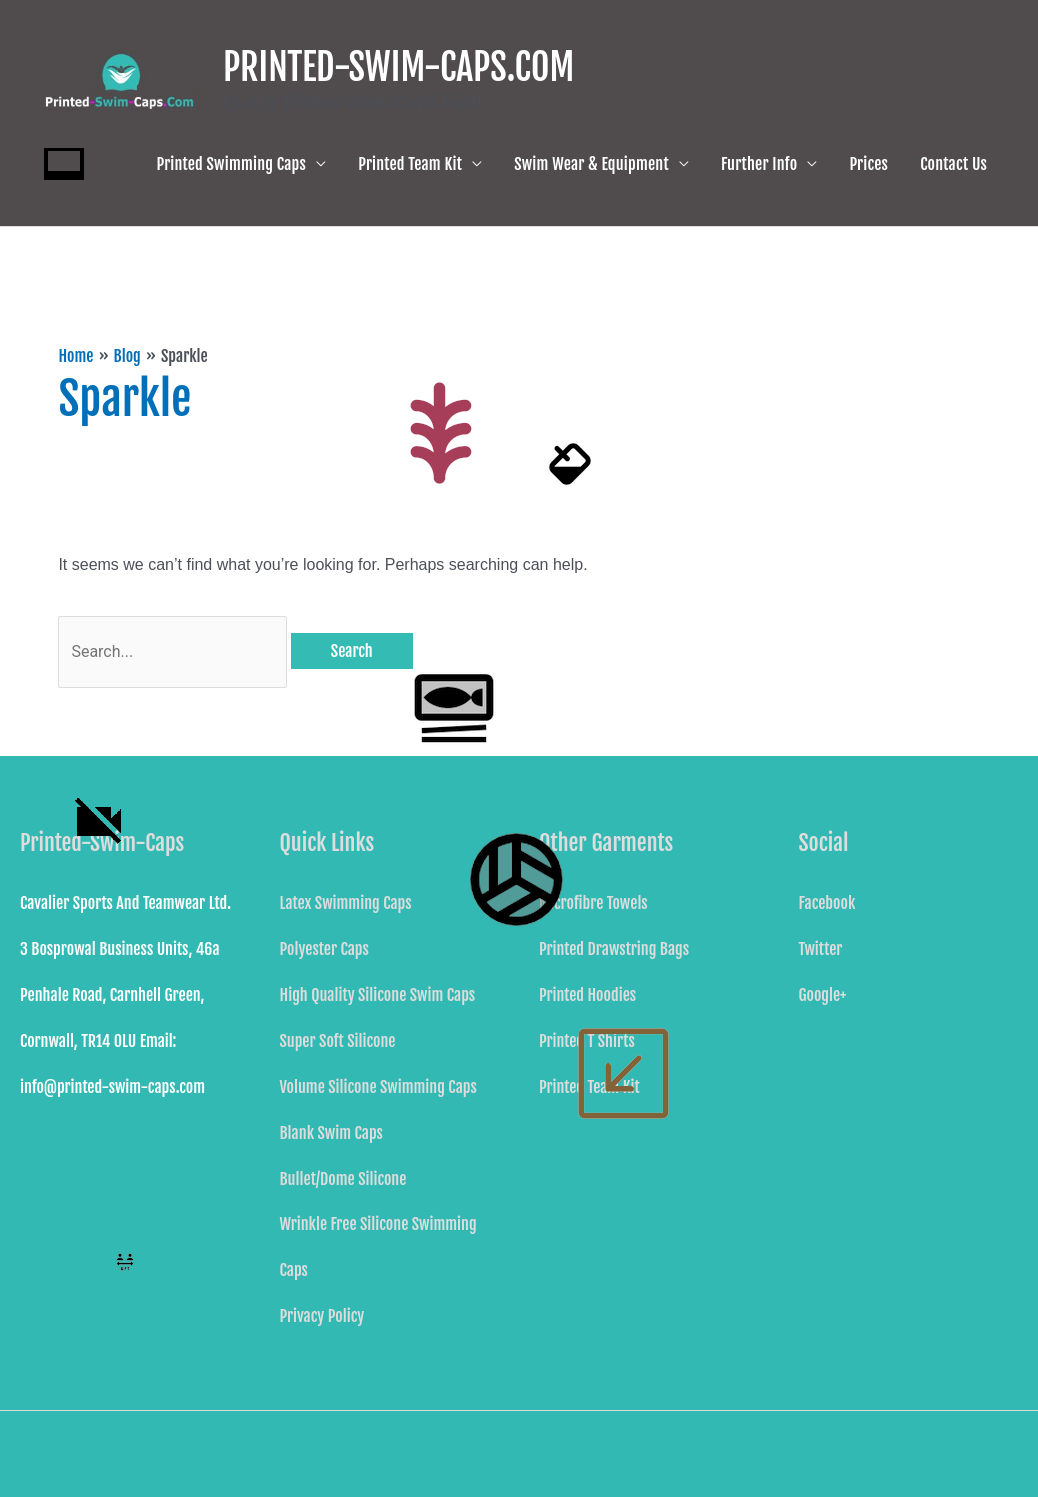  What do you see at coordinates (570, 464) in the screenshot?
I see `fill an area with color` at bounding box center [570, 464].